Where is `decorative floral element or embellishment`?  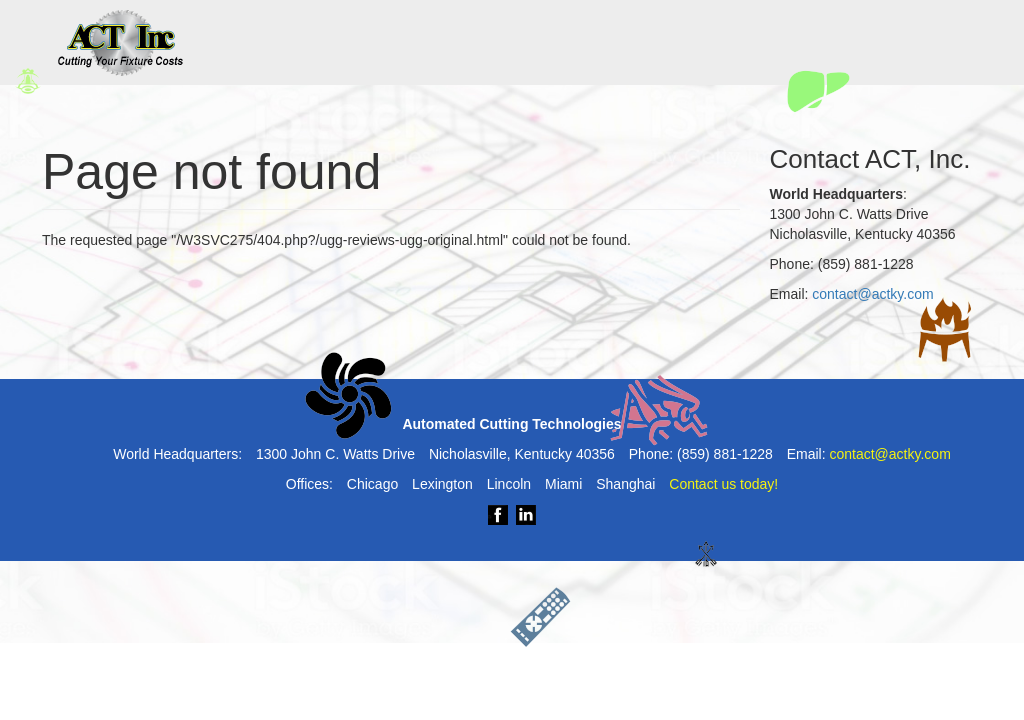
decorative floral element or embellishment is located at coordinates (348, 395).